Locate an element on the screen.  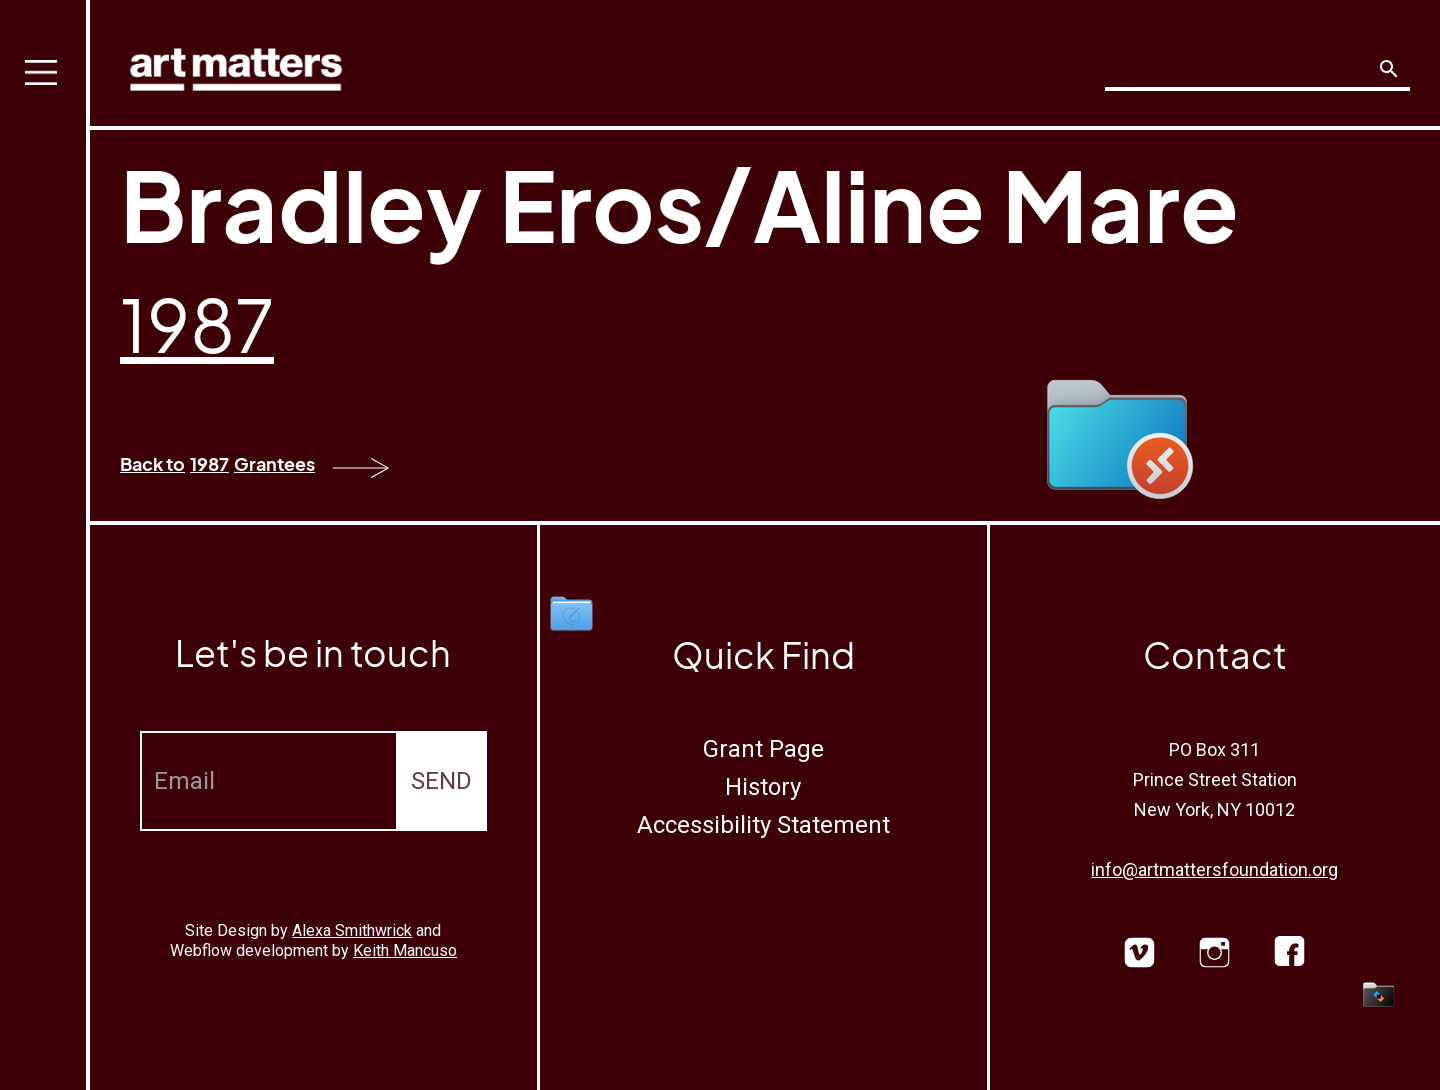
folder containing JetBrains Ktor project files is located at coordinates (1378, 995).